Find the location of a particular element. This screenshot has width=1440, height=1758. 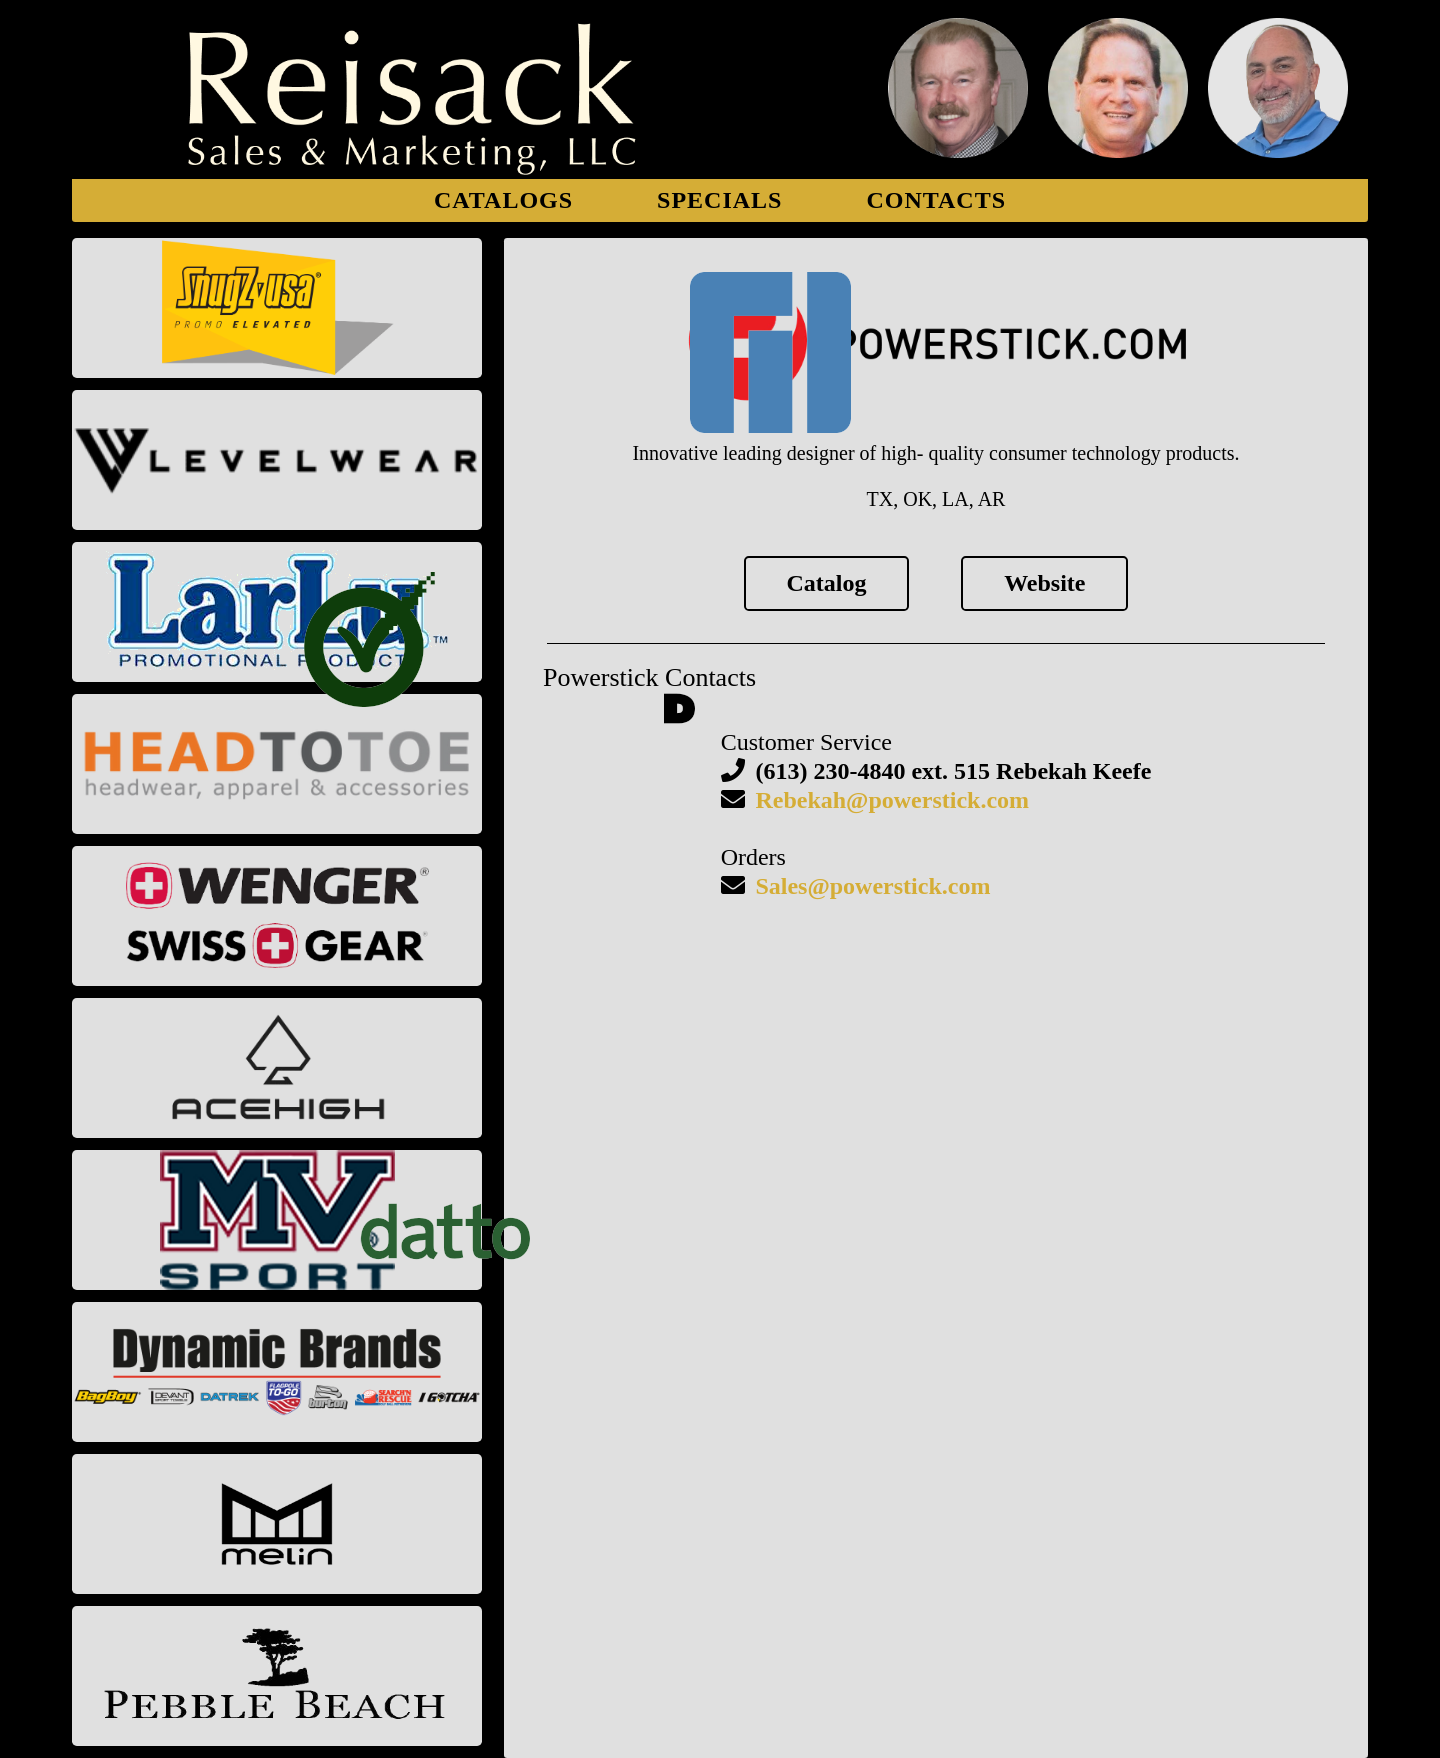

DMM.com logo is located at coordinates (679, 708).